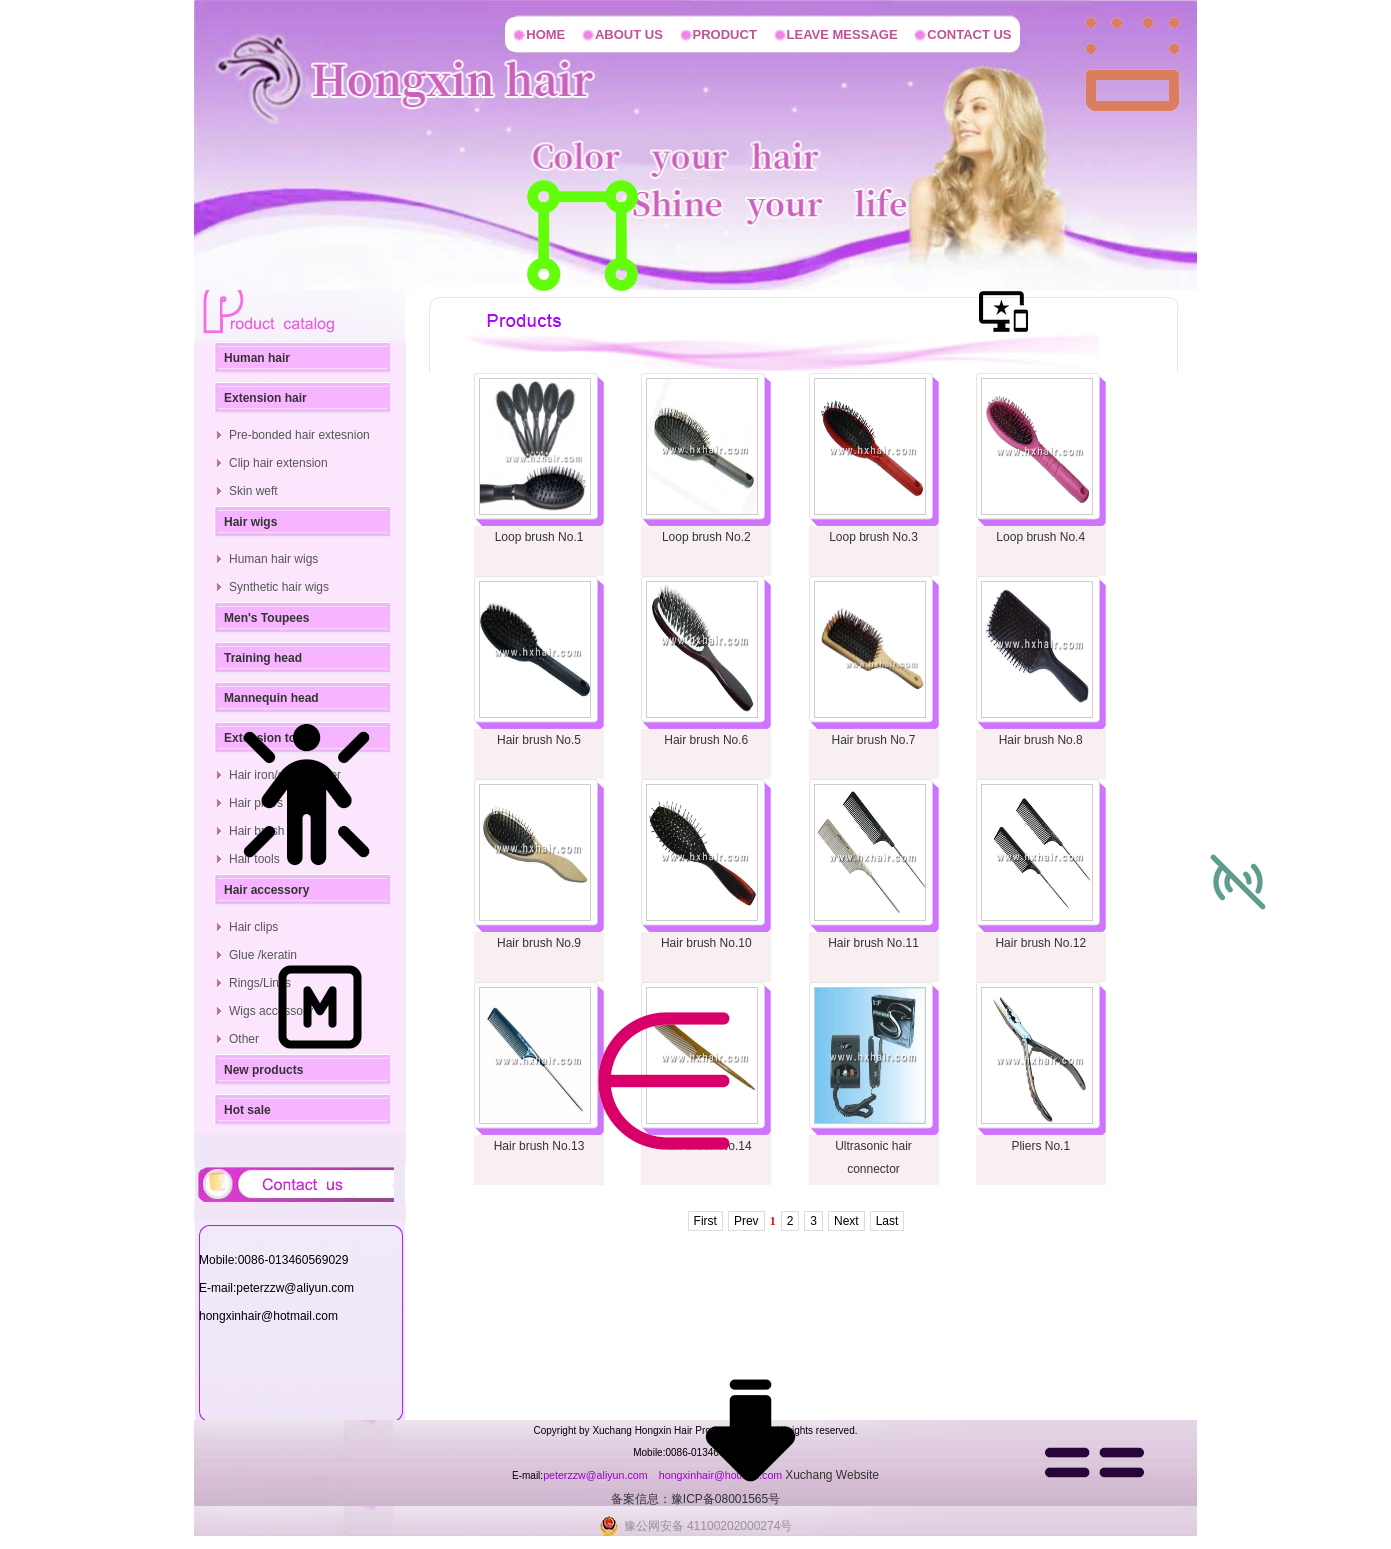  I want to click on view important or starred devices, so click(1003, 311).